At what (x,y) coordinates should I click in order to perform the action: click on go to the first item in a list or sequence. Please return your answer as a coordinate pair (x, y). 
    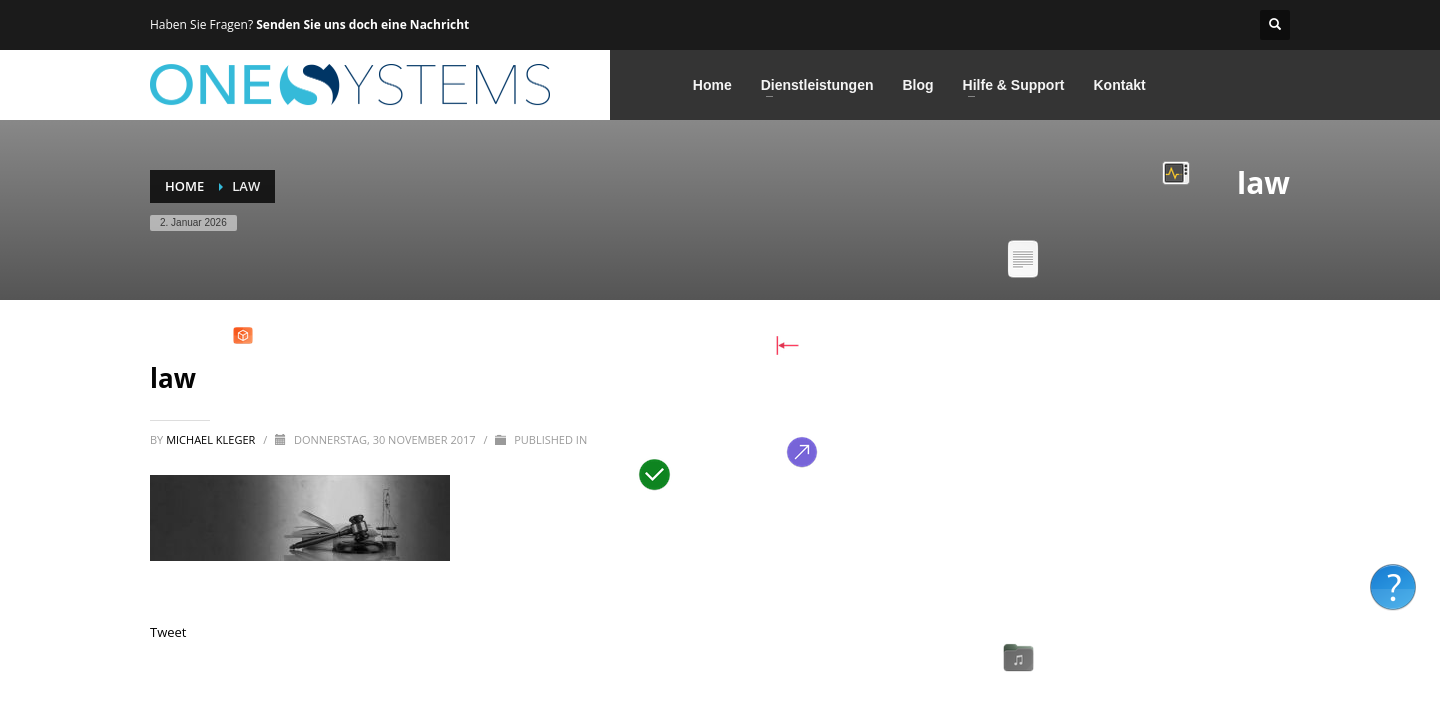
    Looking at the image, I should click on (787, 345).